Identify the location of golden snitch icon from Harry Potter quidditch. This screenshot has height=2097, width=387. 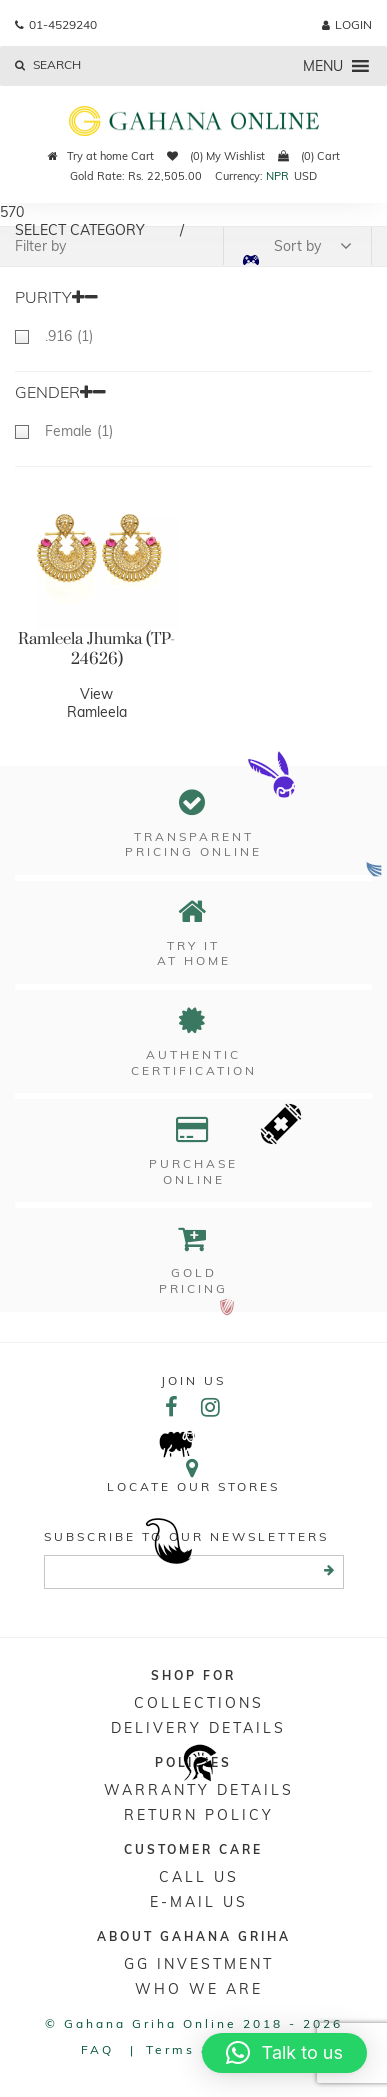
(271, 774).